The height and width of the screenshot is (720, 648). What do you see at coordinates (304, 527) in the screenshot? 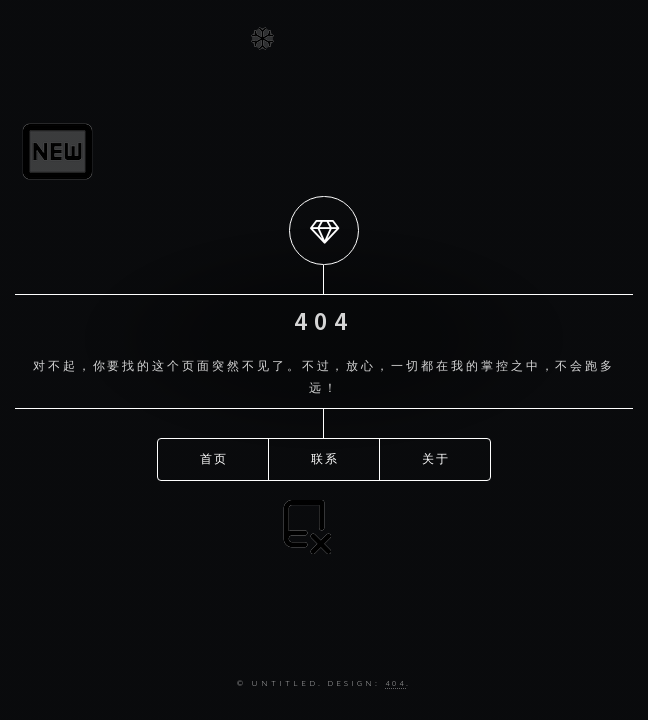
I see `indicates a deleted repository` at bounding box center [304, 527].